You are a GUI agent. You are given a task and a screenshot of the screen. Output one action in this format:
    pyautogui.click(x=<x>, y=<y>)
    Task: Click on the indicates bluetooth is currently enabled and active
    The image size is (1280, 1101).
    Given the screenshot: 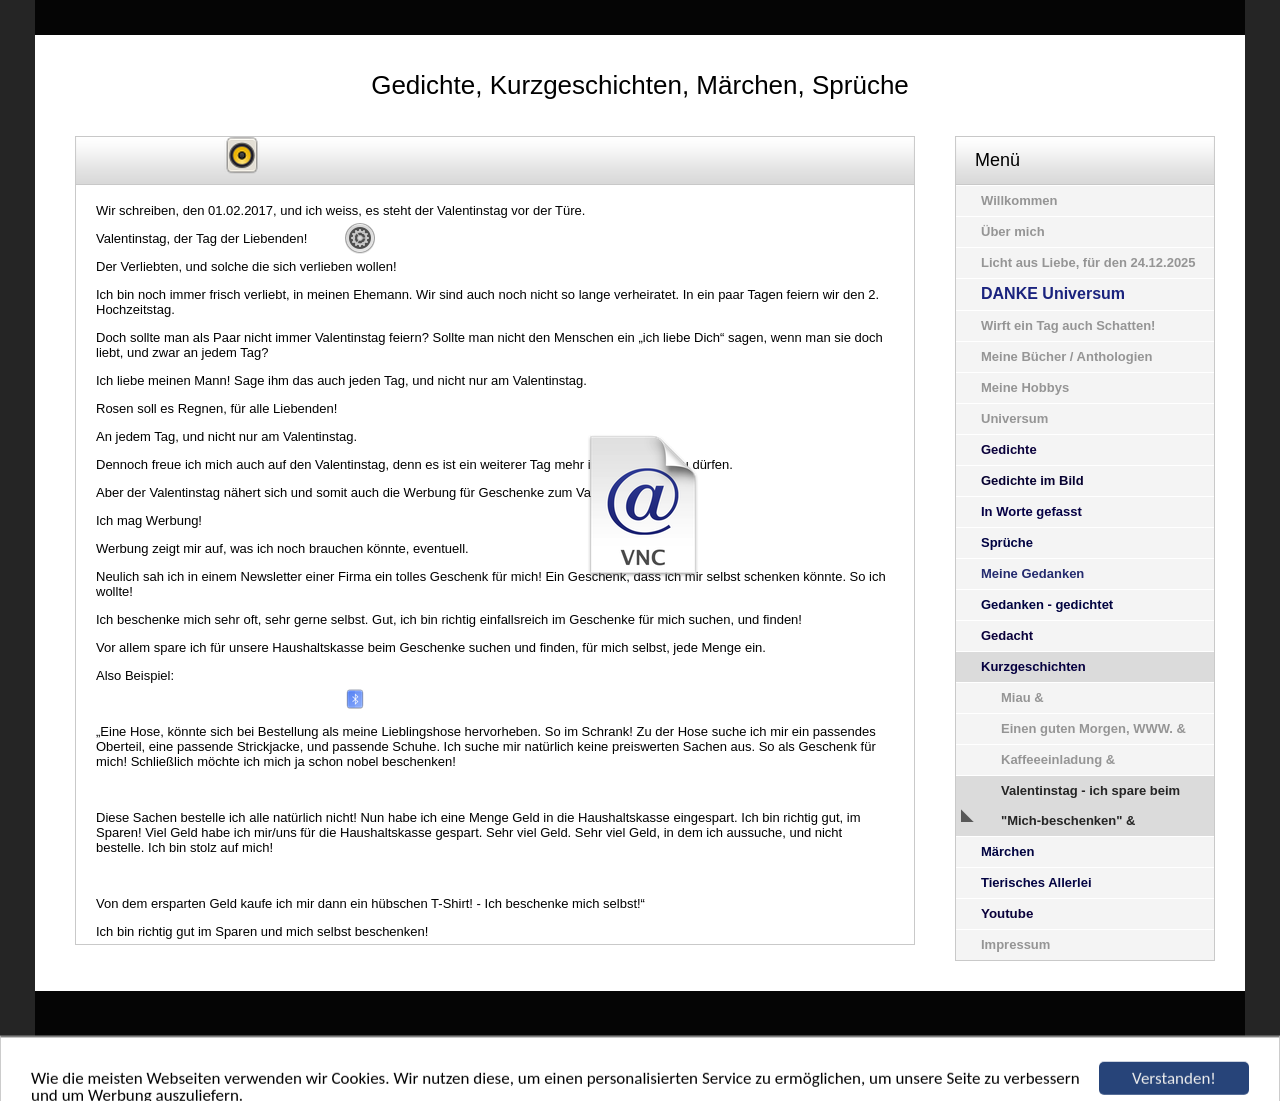 What is the action you would take?
    pyautogui.click(x=355, y=699)
    